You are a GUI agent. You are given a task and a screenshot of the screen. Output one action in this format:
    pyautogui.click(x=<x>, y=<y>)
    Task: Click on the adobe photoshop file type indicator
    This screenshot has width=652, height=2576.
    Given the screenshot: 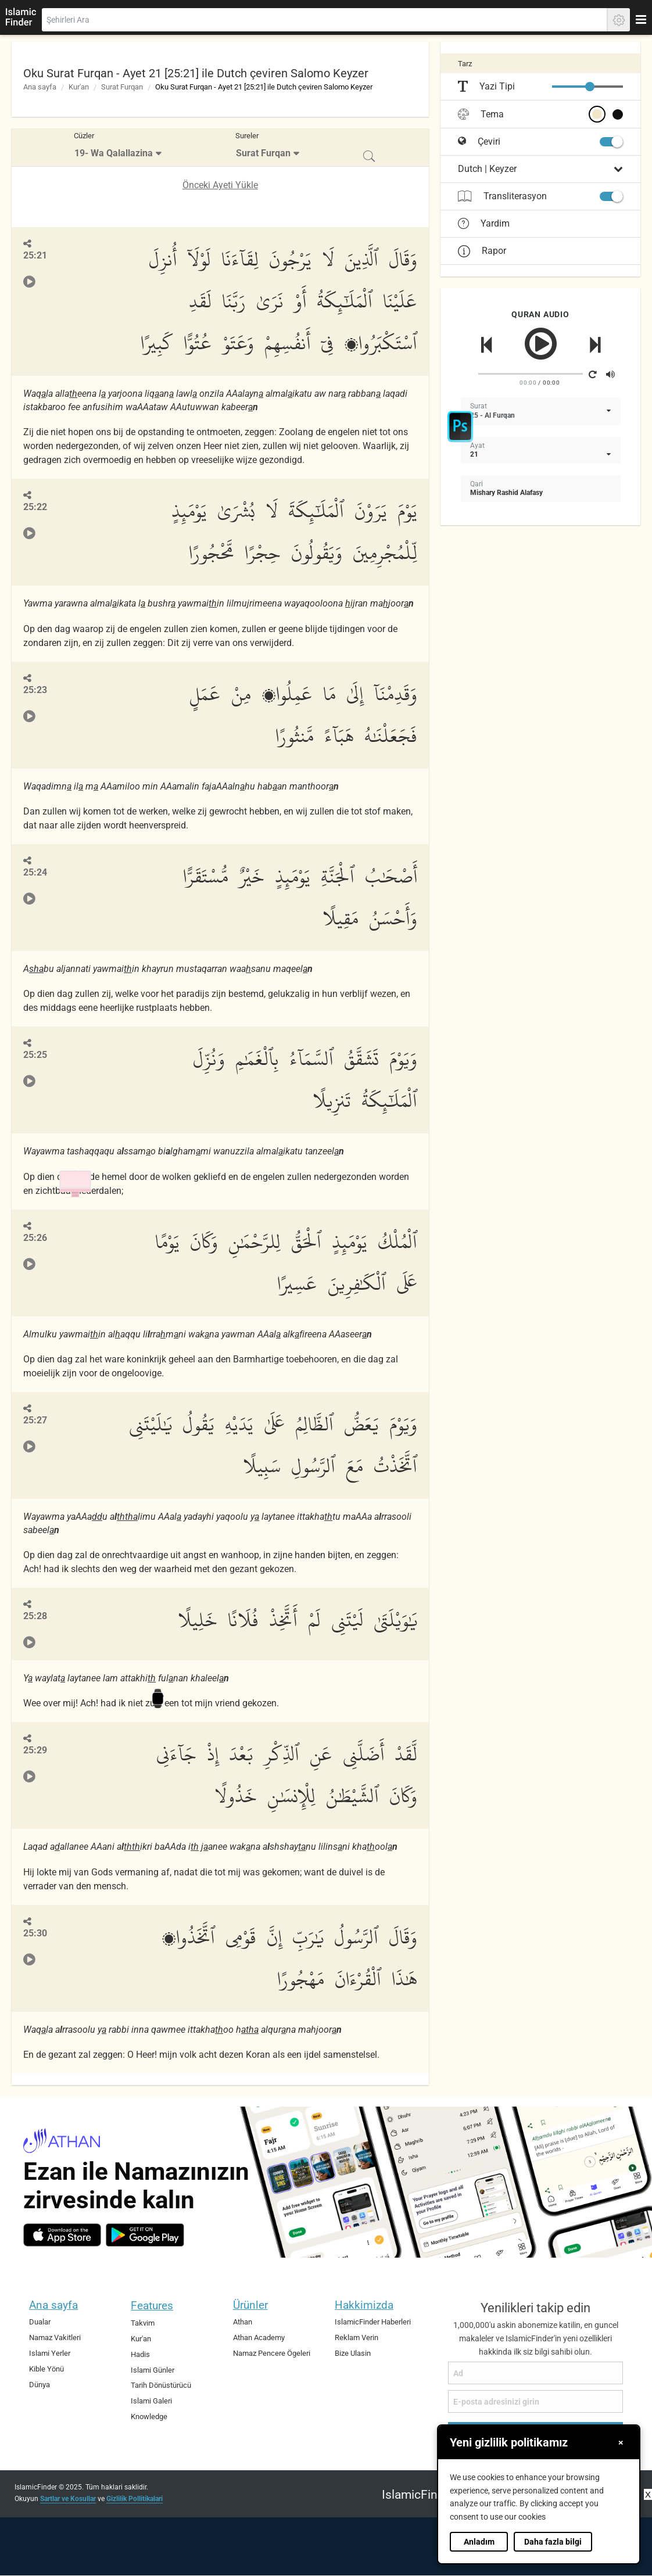 What is the action you would take?
    pyautogui.click(x=460, y=426)
    